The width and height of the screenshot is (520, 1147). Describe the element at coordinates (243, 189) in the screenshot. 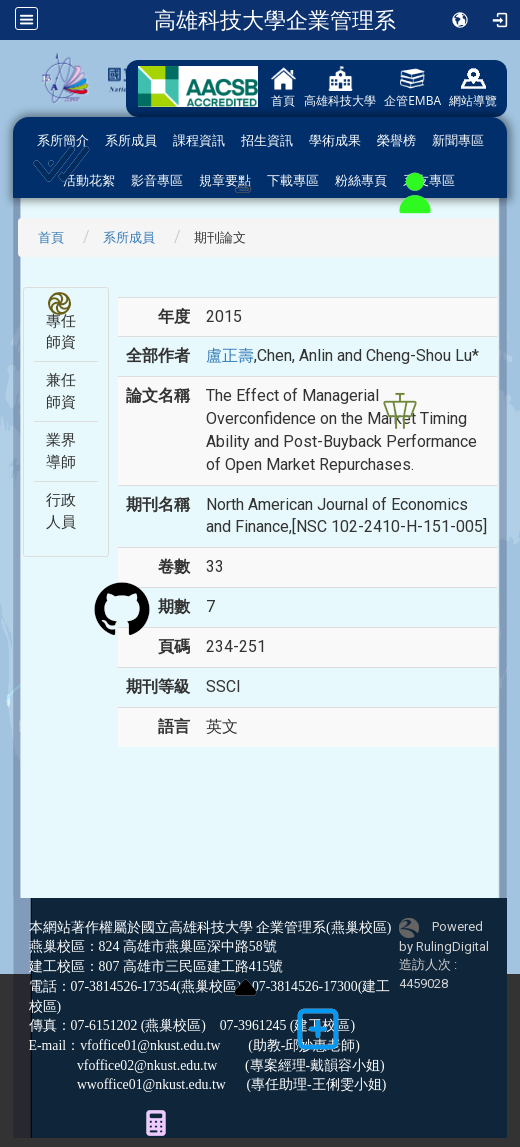

I see `attach a file to your message` at that location.